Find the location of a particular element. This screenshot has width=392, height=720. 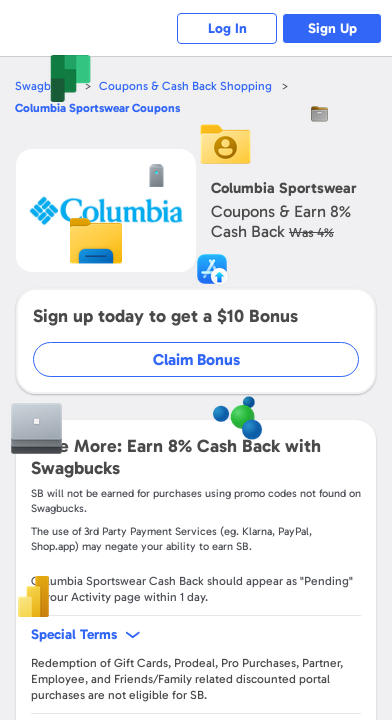

view computer or system hardware information is located at coordinates (156, 175).